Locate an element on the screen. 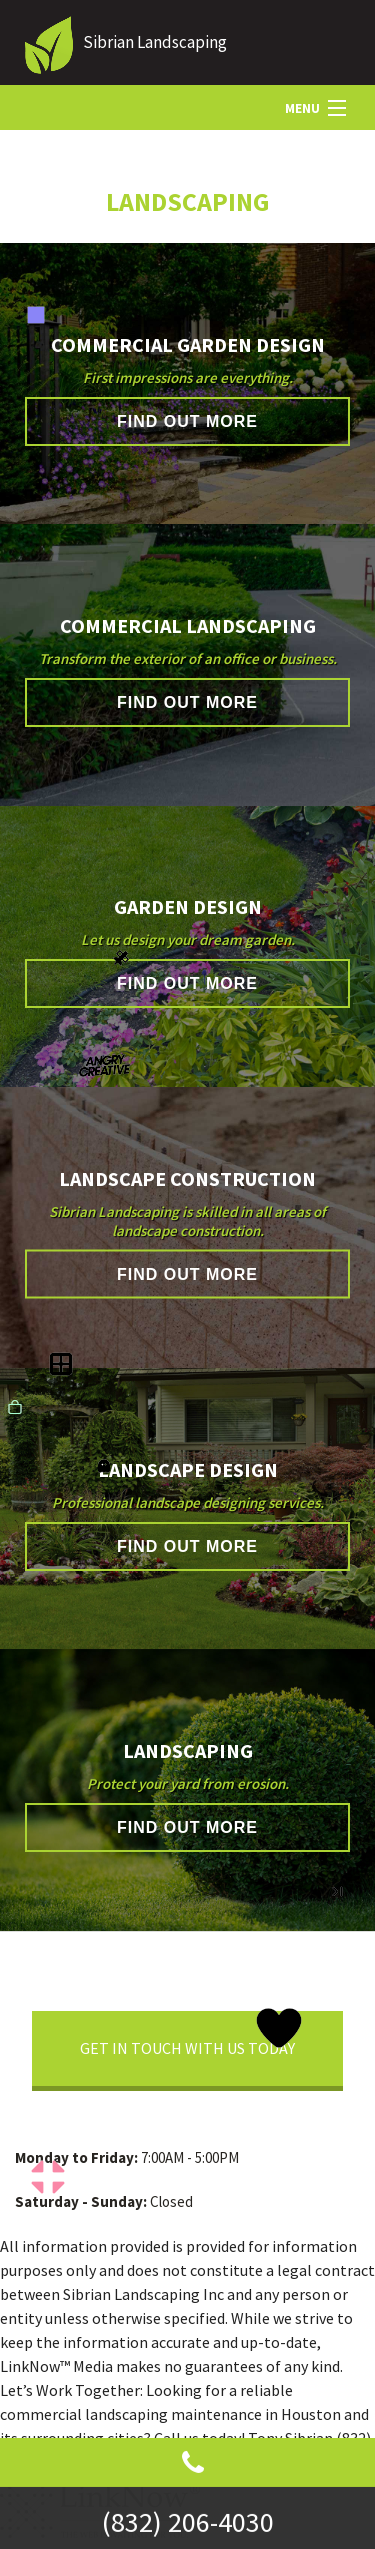  exit fullscreen mode is located at coordinates (48, 2177).